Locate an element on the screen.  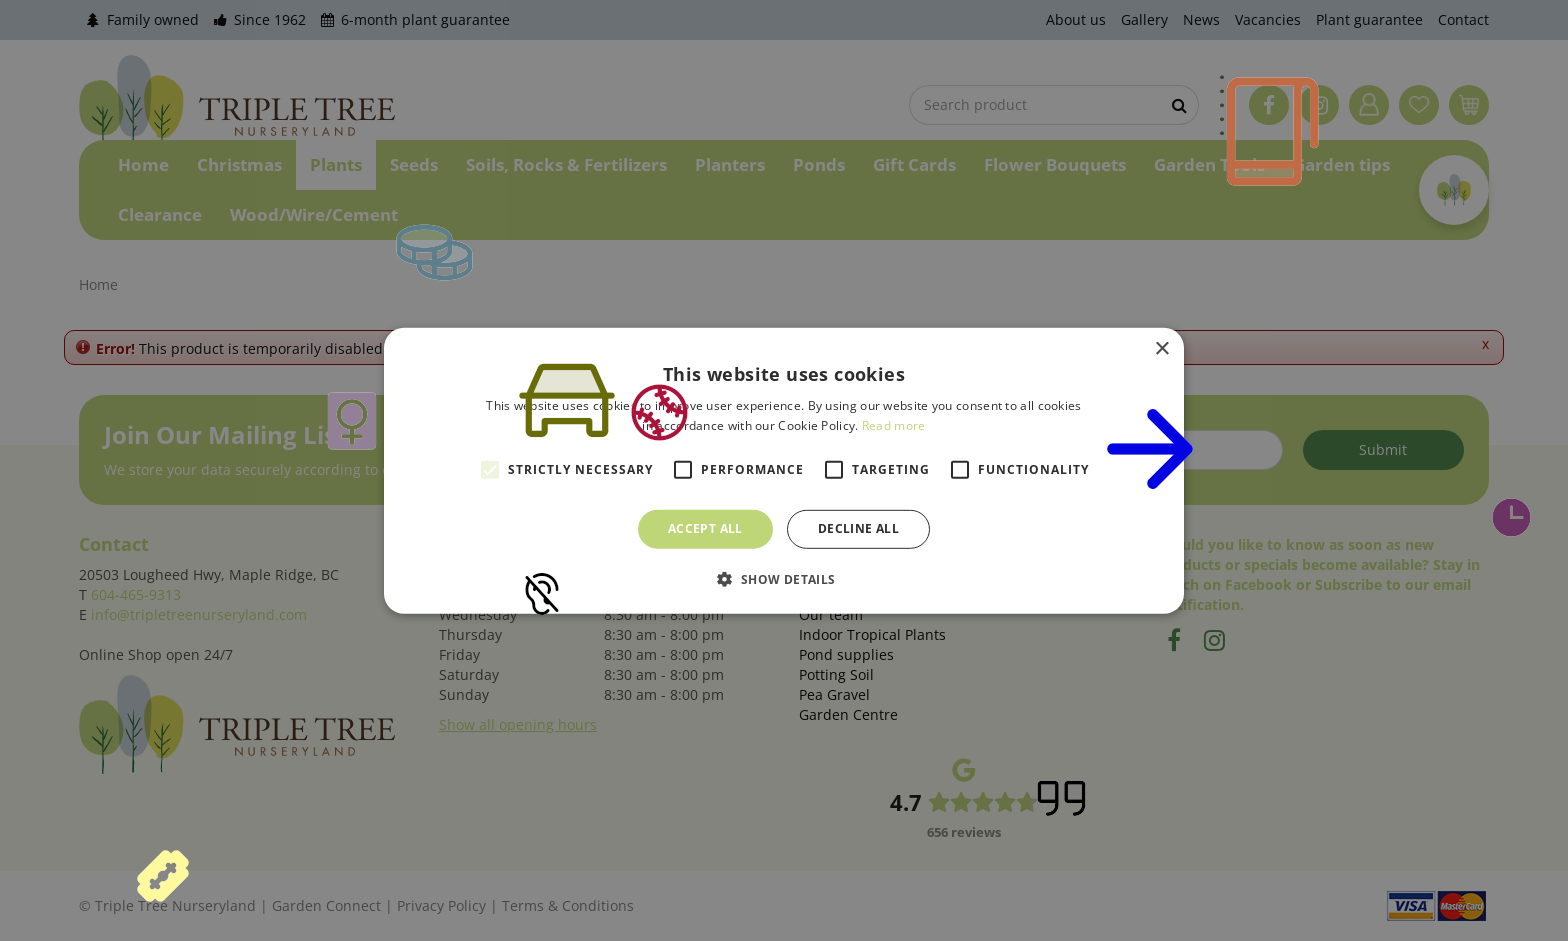
view current time is located at coordinates (1511, 517).